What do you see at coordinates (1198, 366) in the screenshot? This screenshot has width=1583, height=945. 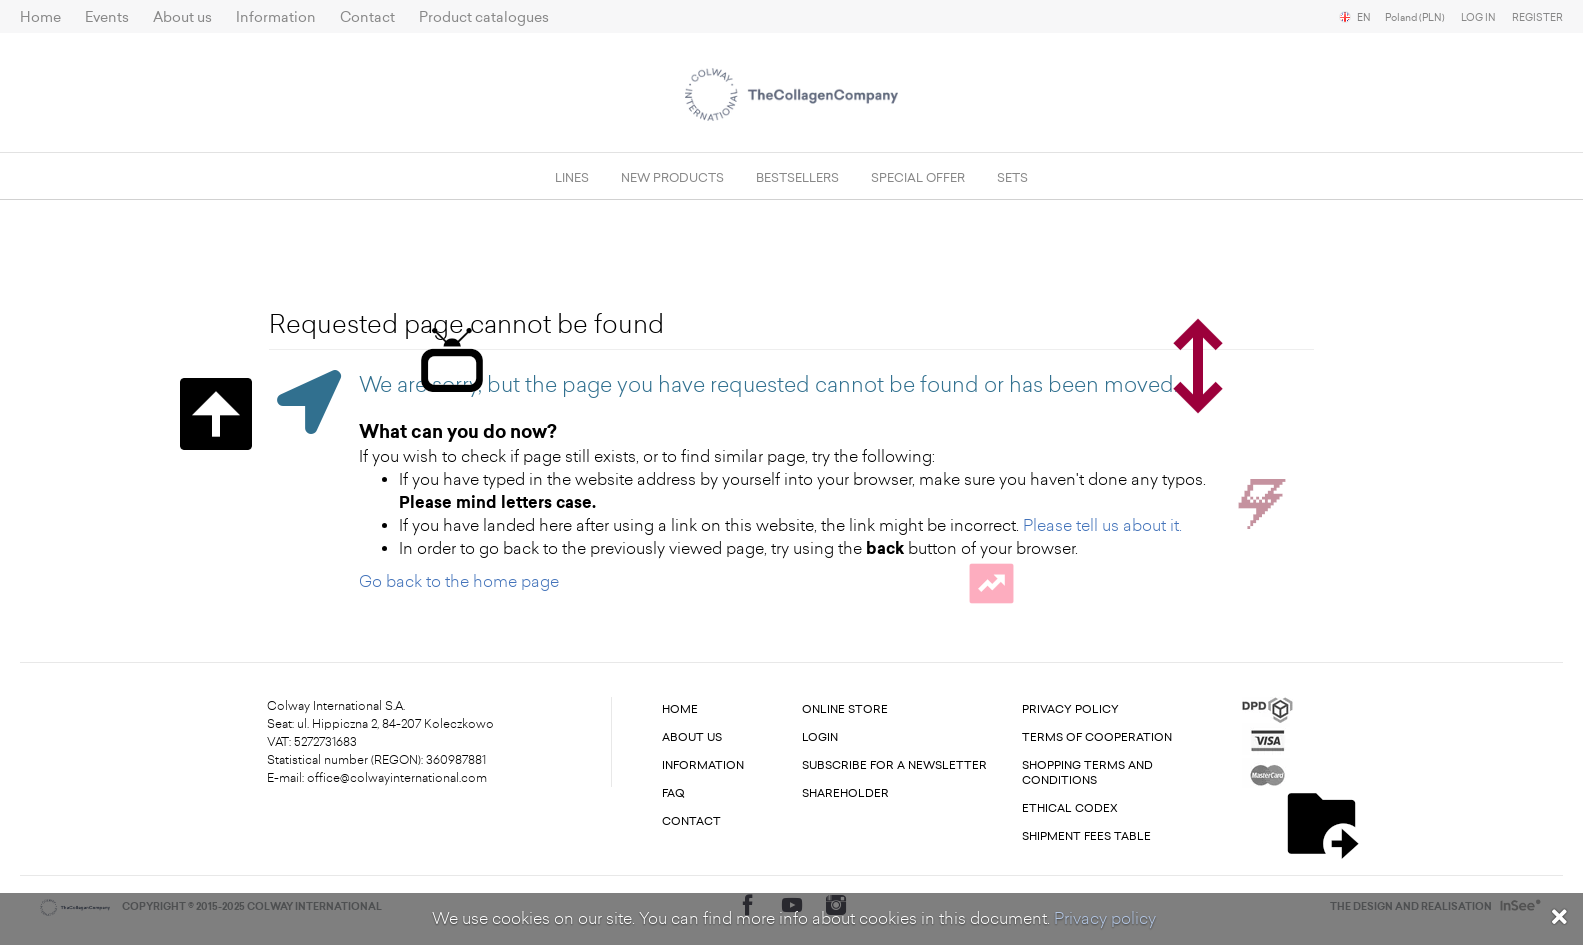 I see `expand content vertically` at bounding box center [1198, 366].